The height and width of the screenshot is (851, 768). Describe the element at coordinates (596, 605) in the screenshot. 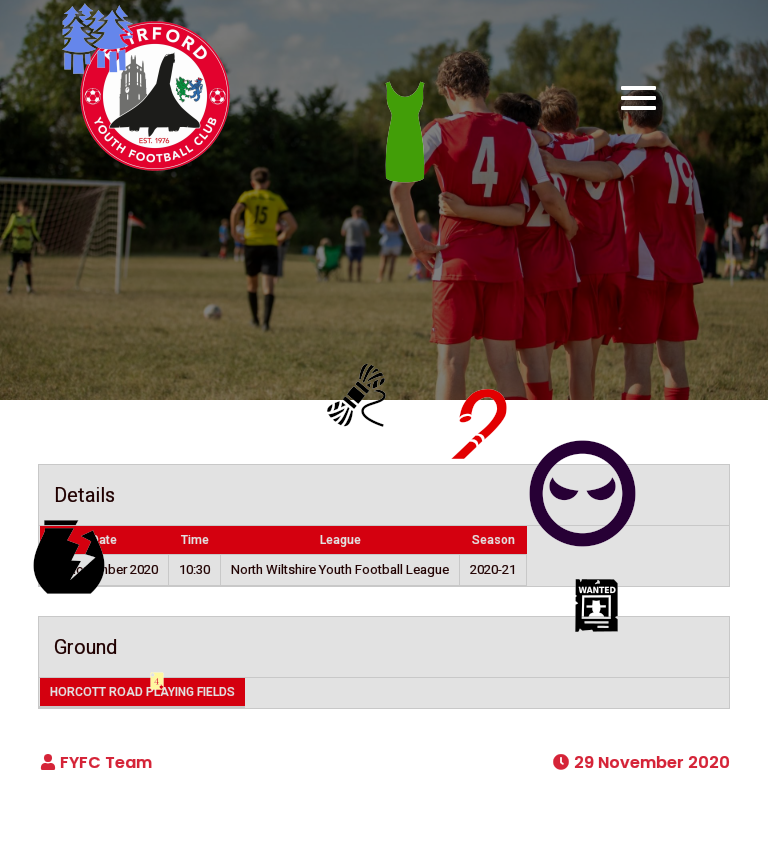

I see `view bounty or wanted poster in game` at that location.